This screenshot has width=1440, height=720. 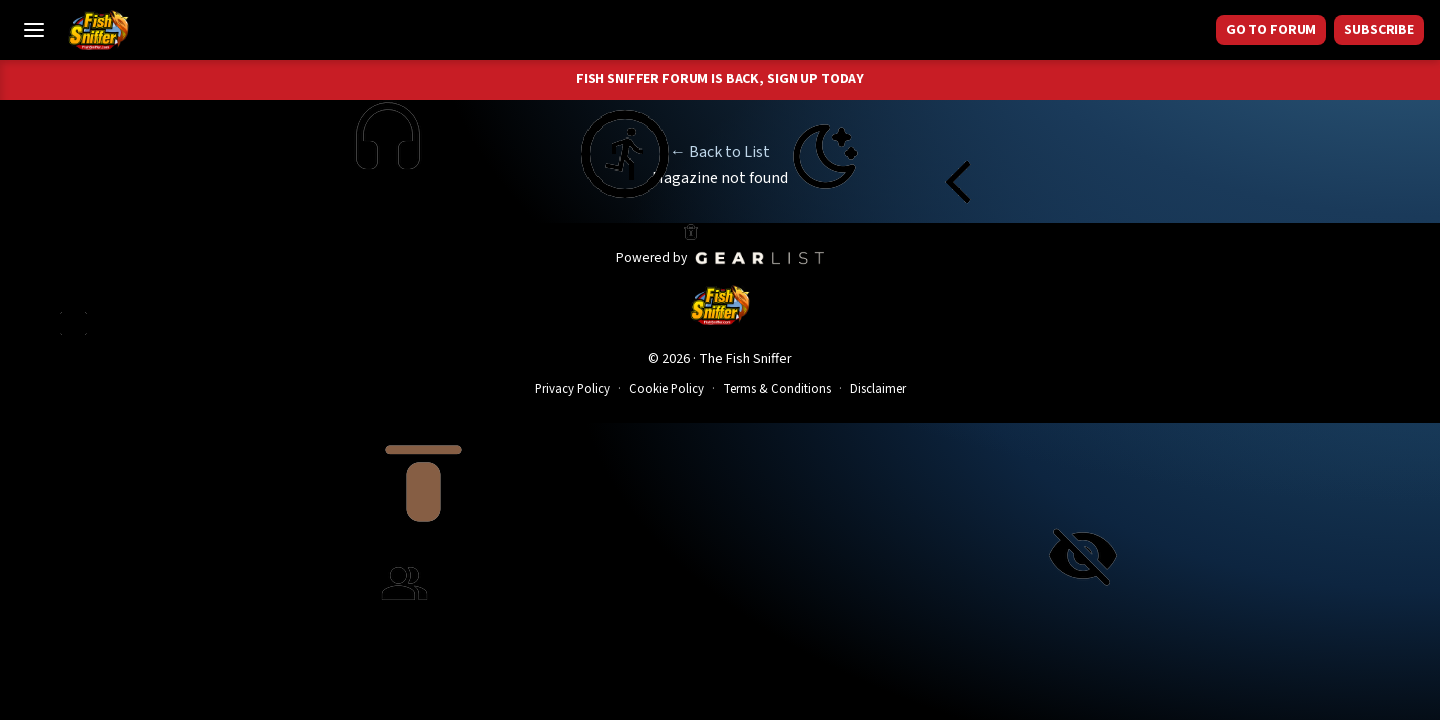 What do you see at coordinates (73, 323) in the screenshot?
I see `access payment methods` at bounding box center [73, 323].